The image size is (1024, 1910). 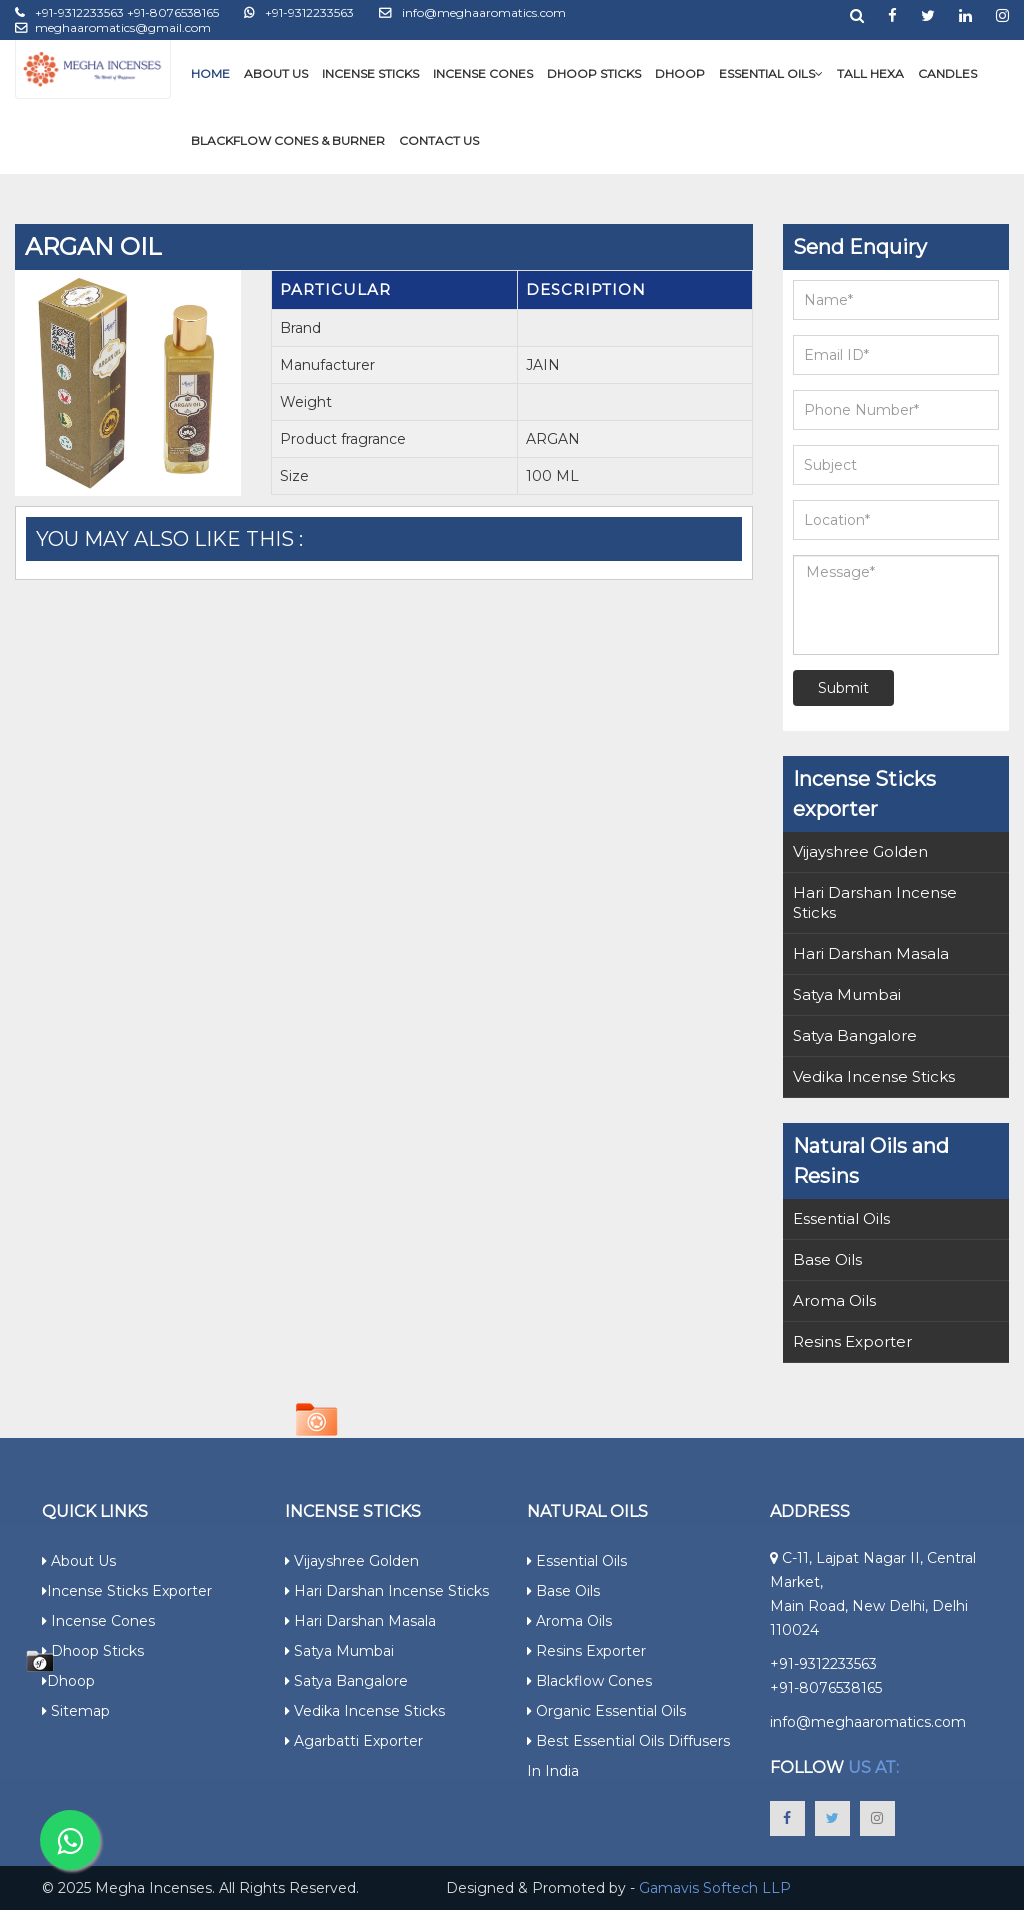 I want to click on open corona sdk project folder, so click(x=316, y=1420).